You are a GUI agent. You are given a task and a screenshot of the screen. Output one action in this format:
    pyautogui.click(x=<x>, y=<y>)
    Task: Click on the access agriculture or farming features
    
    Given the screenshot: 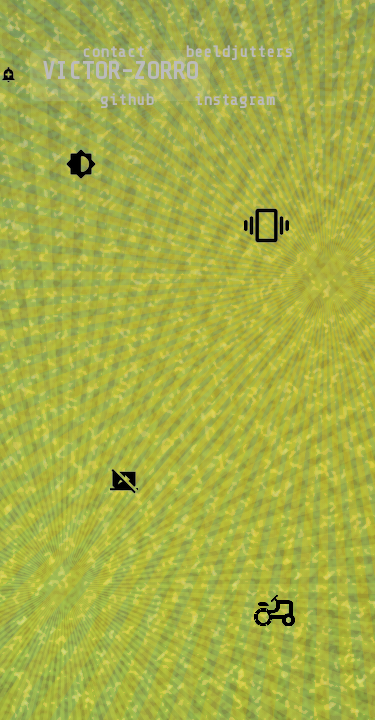 What is the action you would take?
    pyautogui.click(x=274, y=611)
    